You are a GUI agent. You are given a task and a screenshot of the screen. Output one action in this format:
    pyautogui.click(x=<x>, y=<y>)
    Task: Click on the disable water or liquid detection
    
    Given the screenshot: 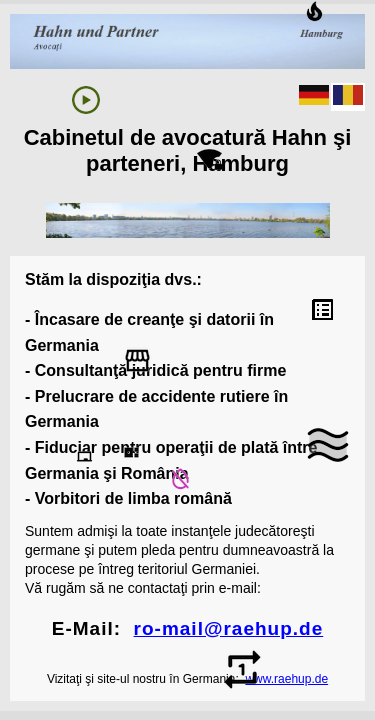 What is the action you would take?
    pyautogui.click(x=180, y=479)
    